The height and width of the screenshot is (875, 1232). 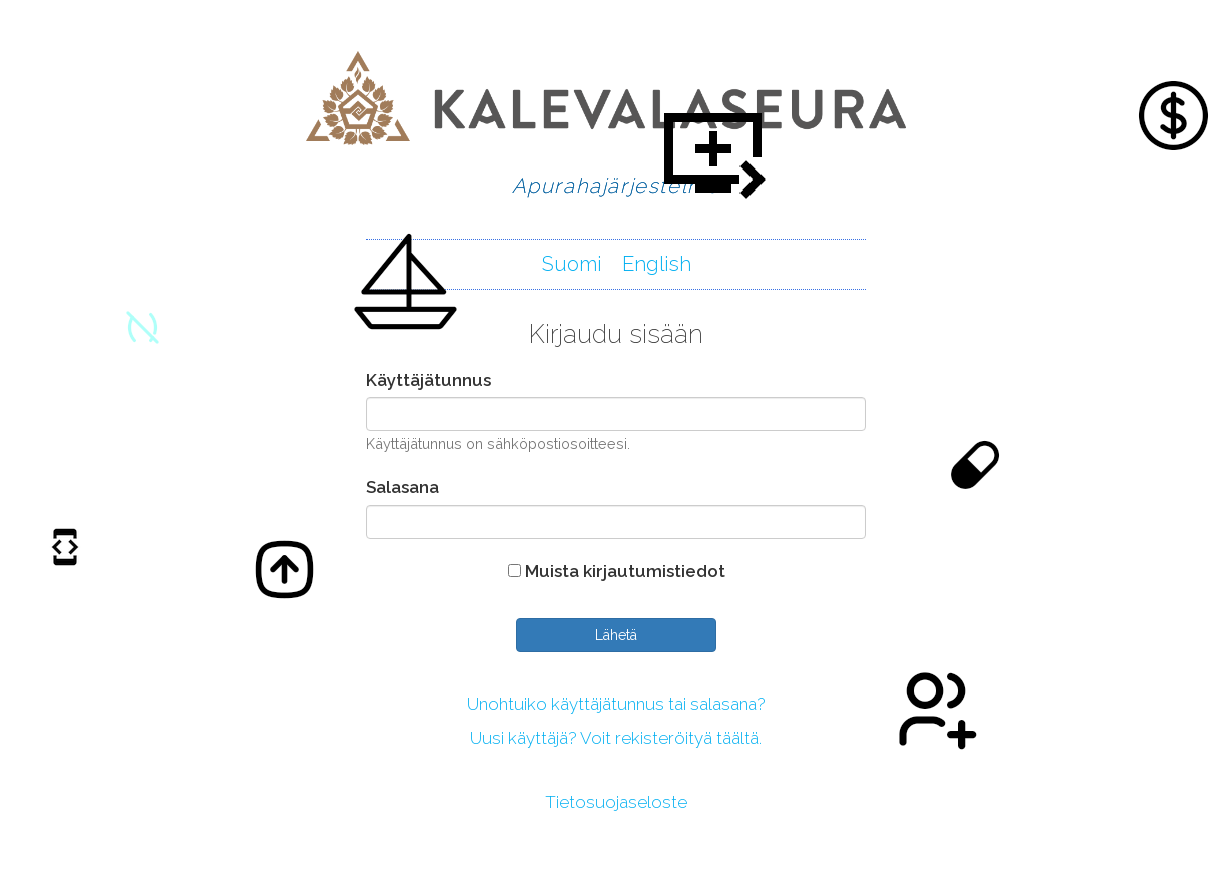 I want to click on access sailing or boating features, so click(x=405, y=288).